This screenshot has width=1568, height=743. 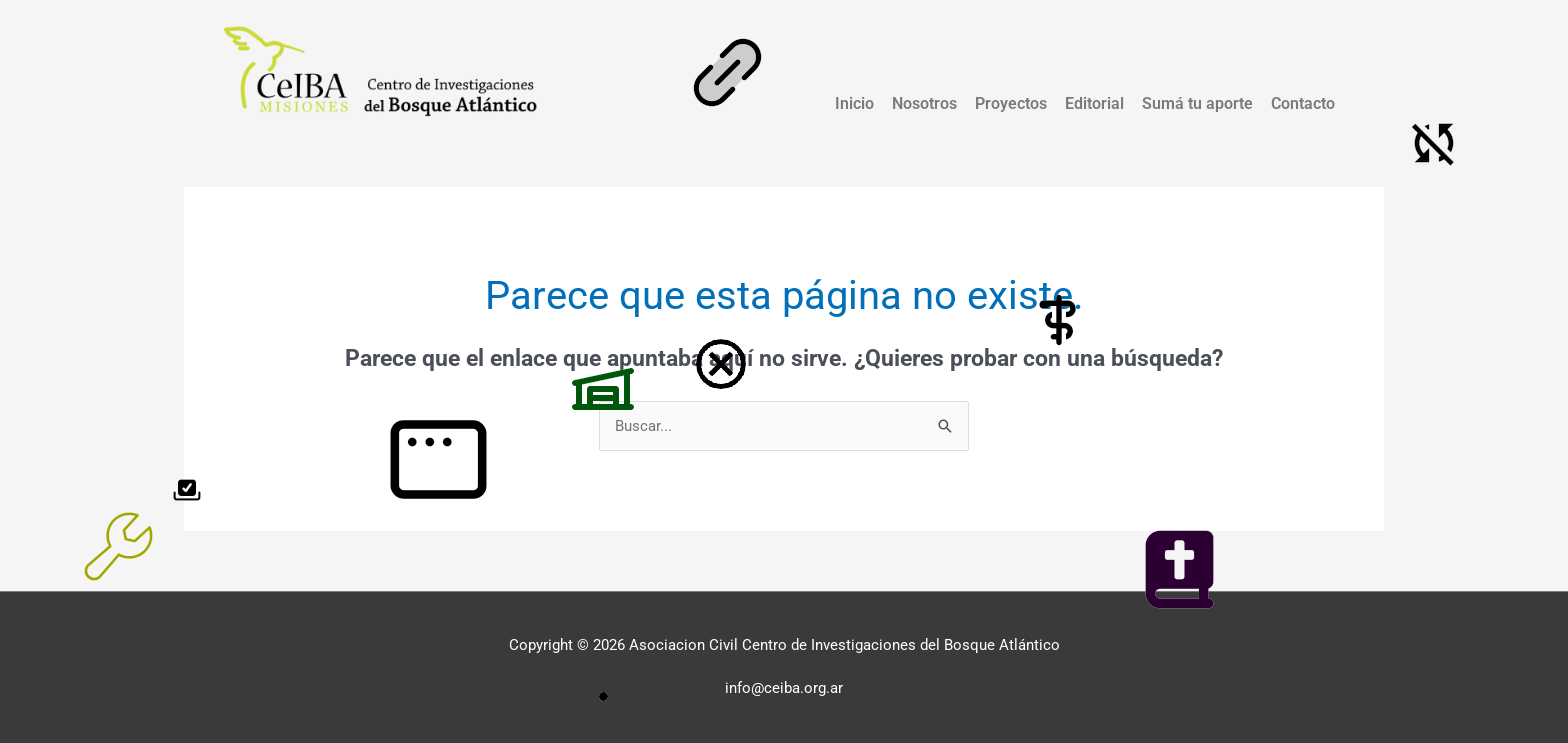 I want to click on open a new application window, so click(x=438, y=459).